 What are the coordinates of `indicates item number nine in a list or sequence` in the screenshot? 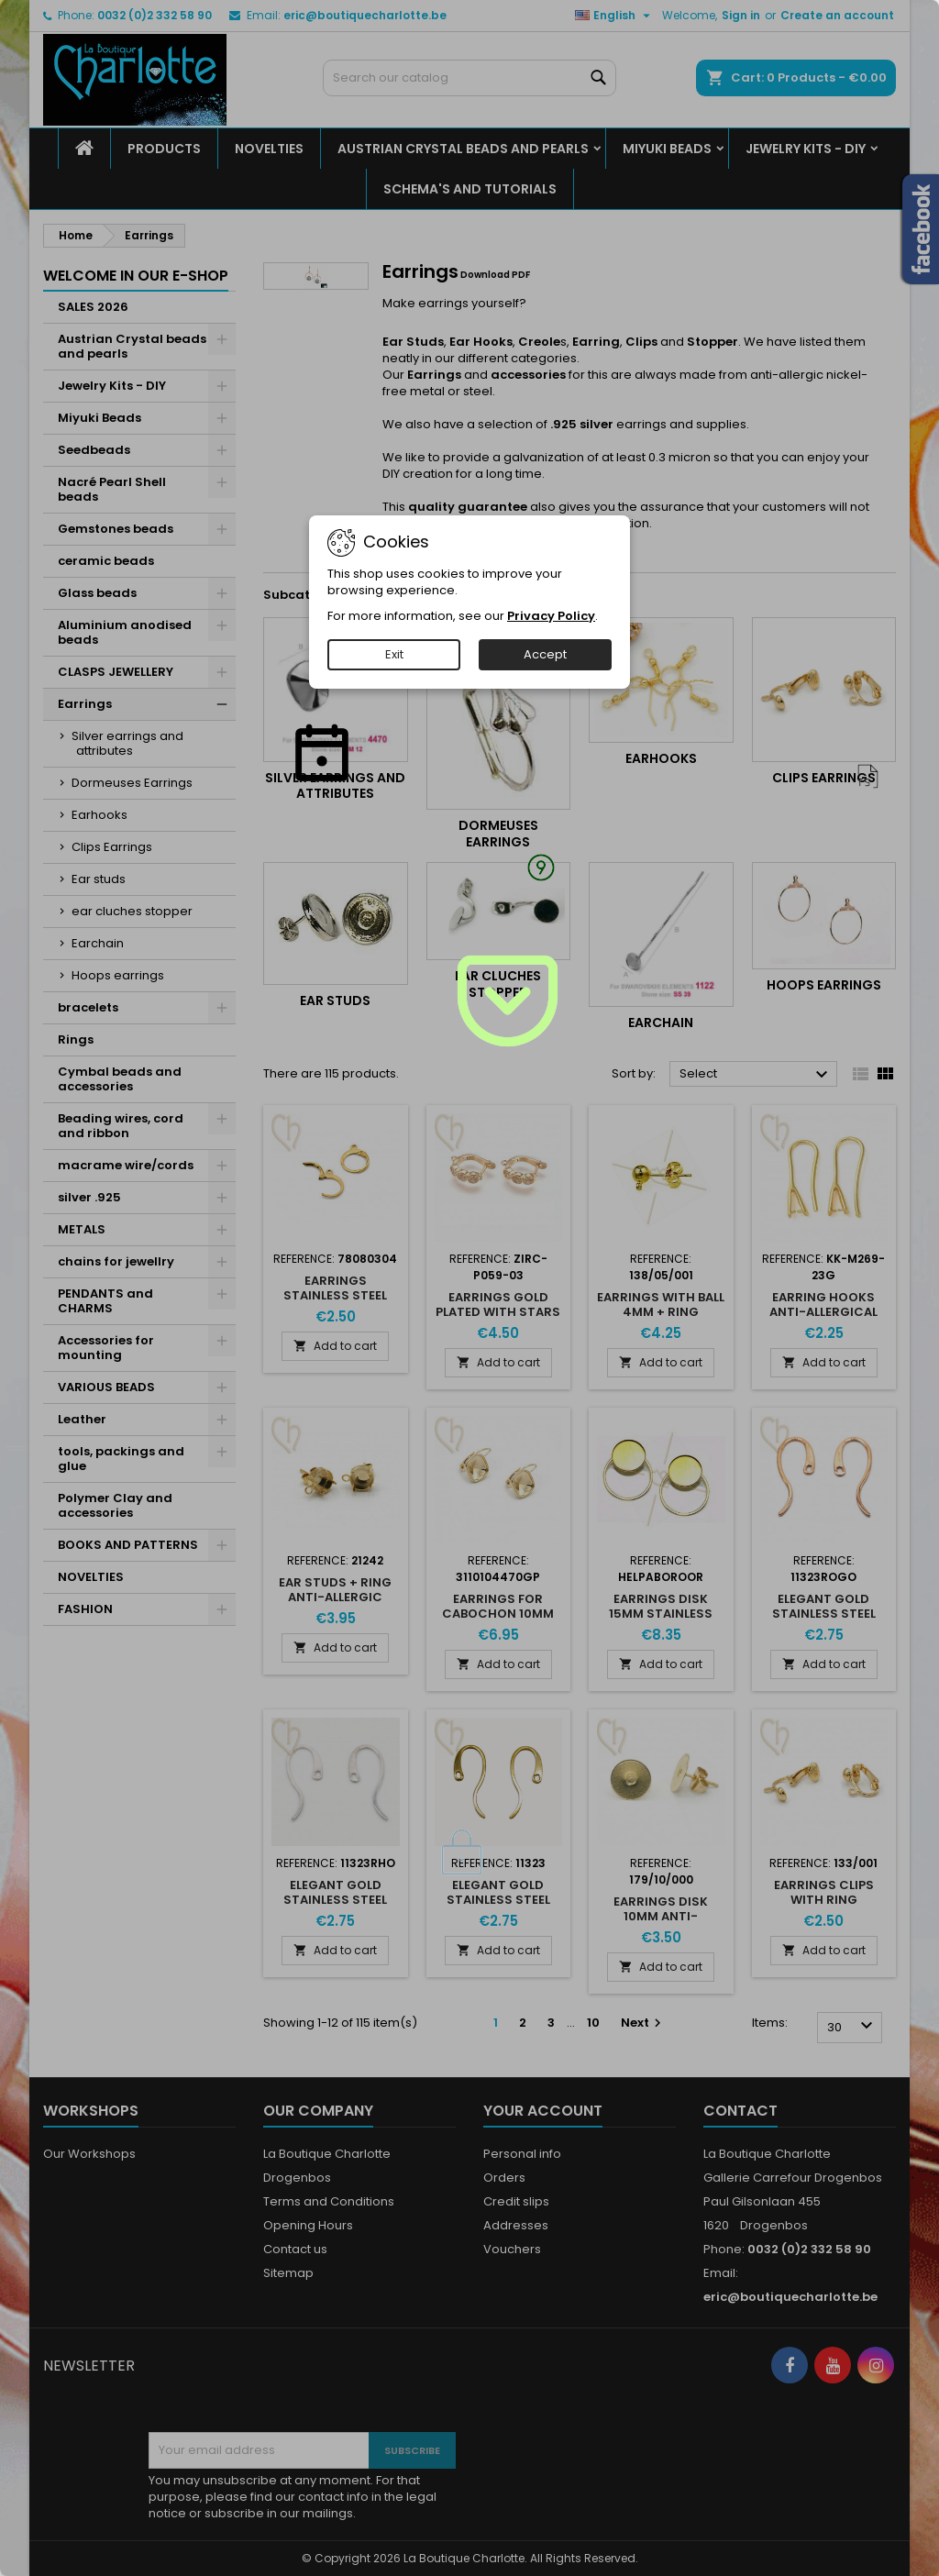 It's located at (541, 868).